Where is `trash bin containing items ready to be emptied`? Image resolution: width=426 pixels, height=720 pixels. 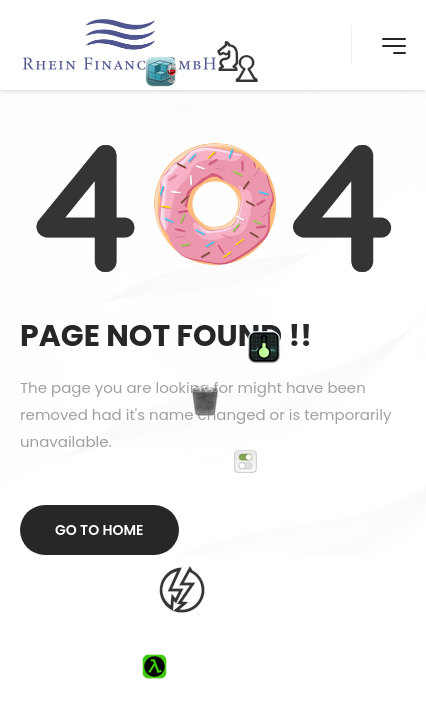 trash bin containing items ready to be emptied is located at coordinates (205, 401).